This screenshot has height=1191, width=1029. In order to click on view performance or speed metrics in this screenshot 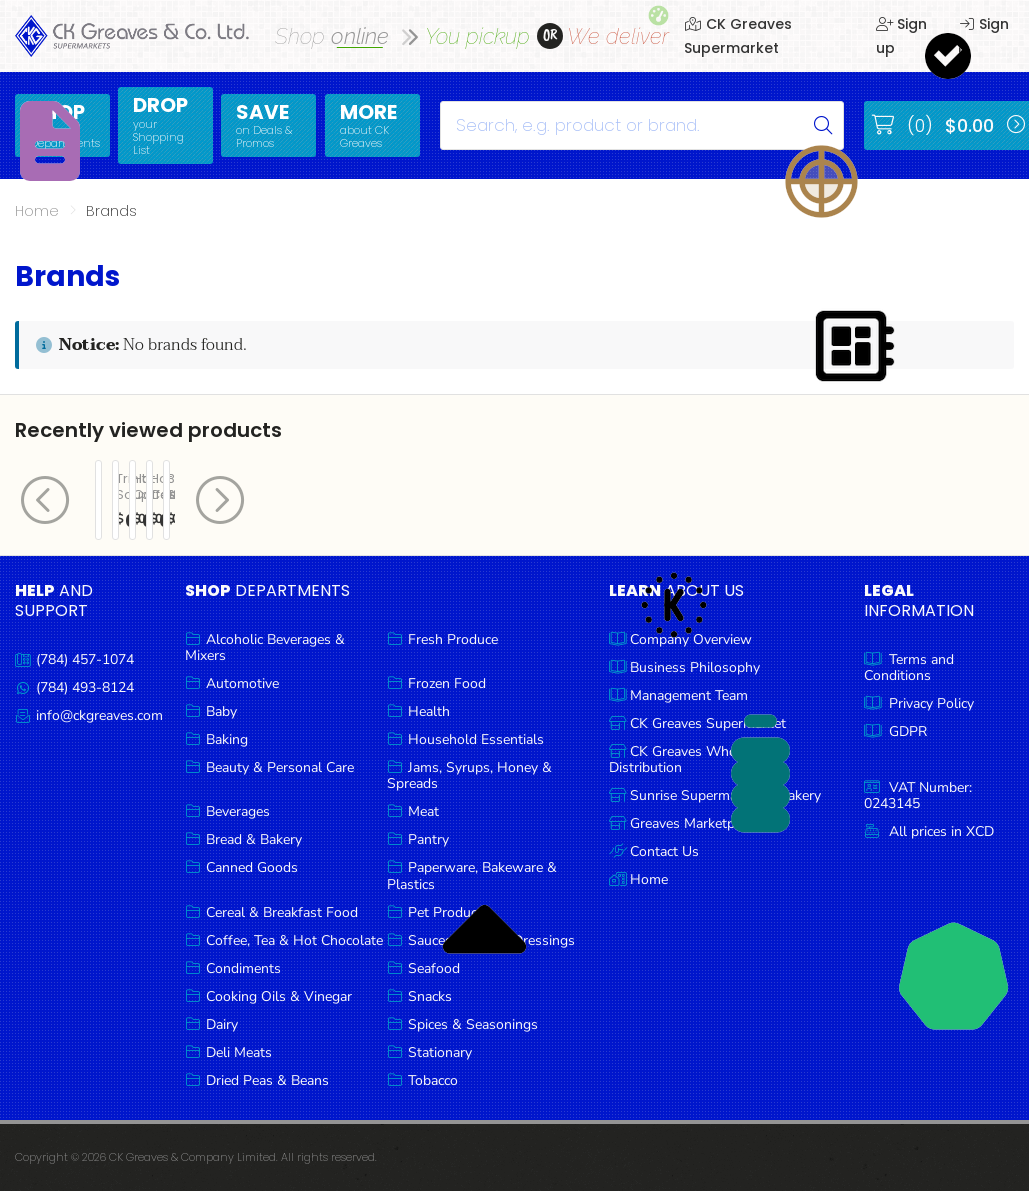, I will do `click(658, 15)`.